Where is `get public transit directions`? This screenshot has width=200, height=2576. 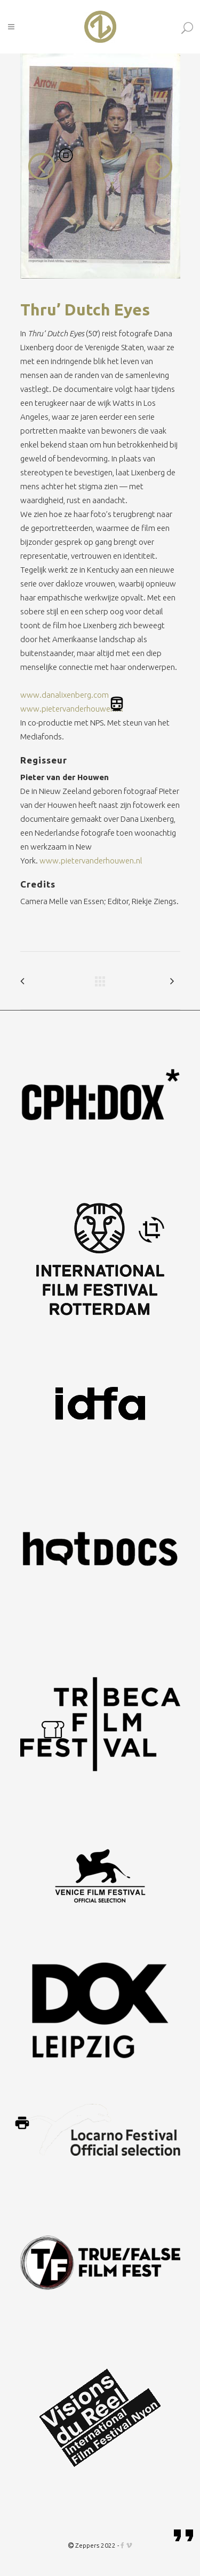 get public transit directions is located at coordinates (117, 704).